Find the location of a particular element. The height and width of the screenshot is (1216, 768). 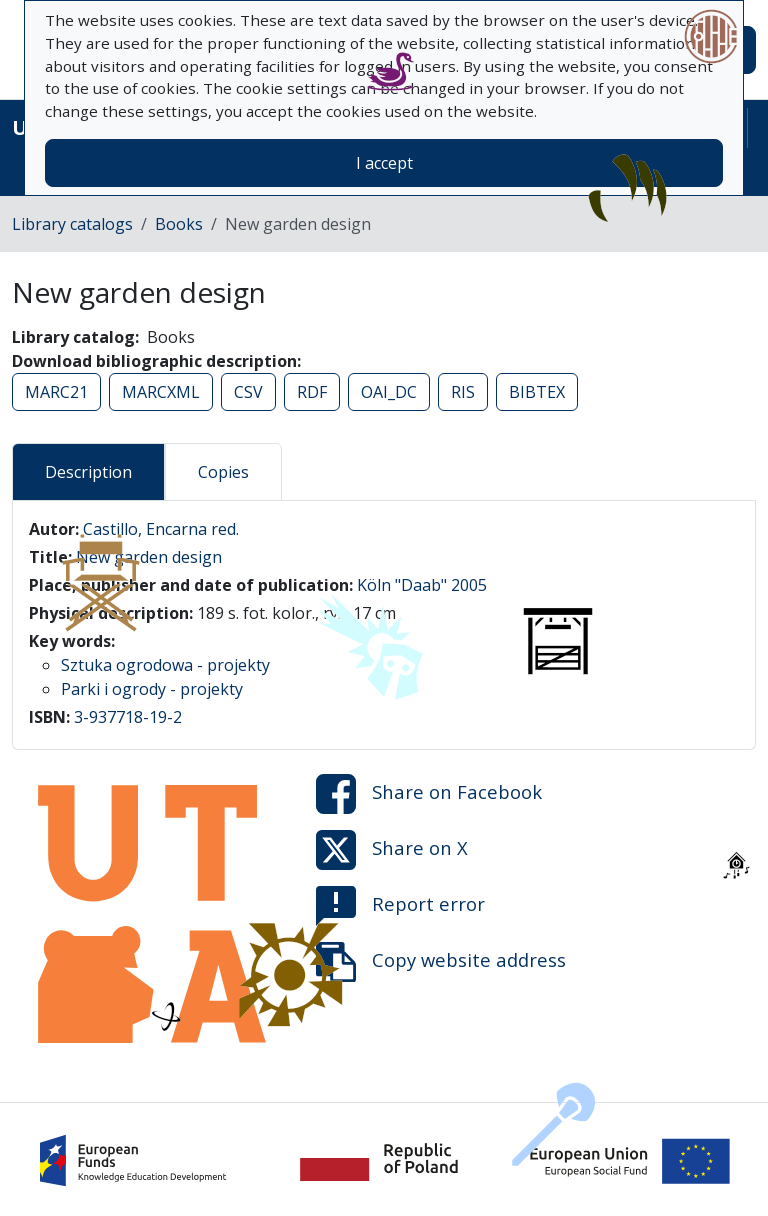

decorative swan icon for nature or wildlife themed games is located at coordinates (391, 73).